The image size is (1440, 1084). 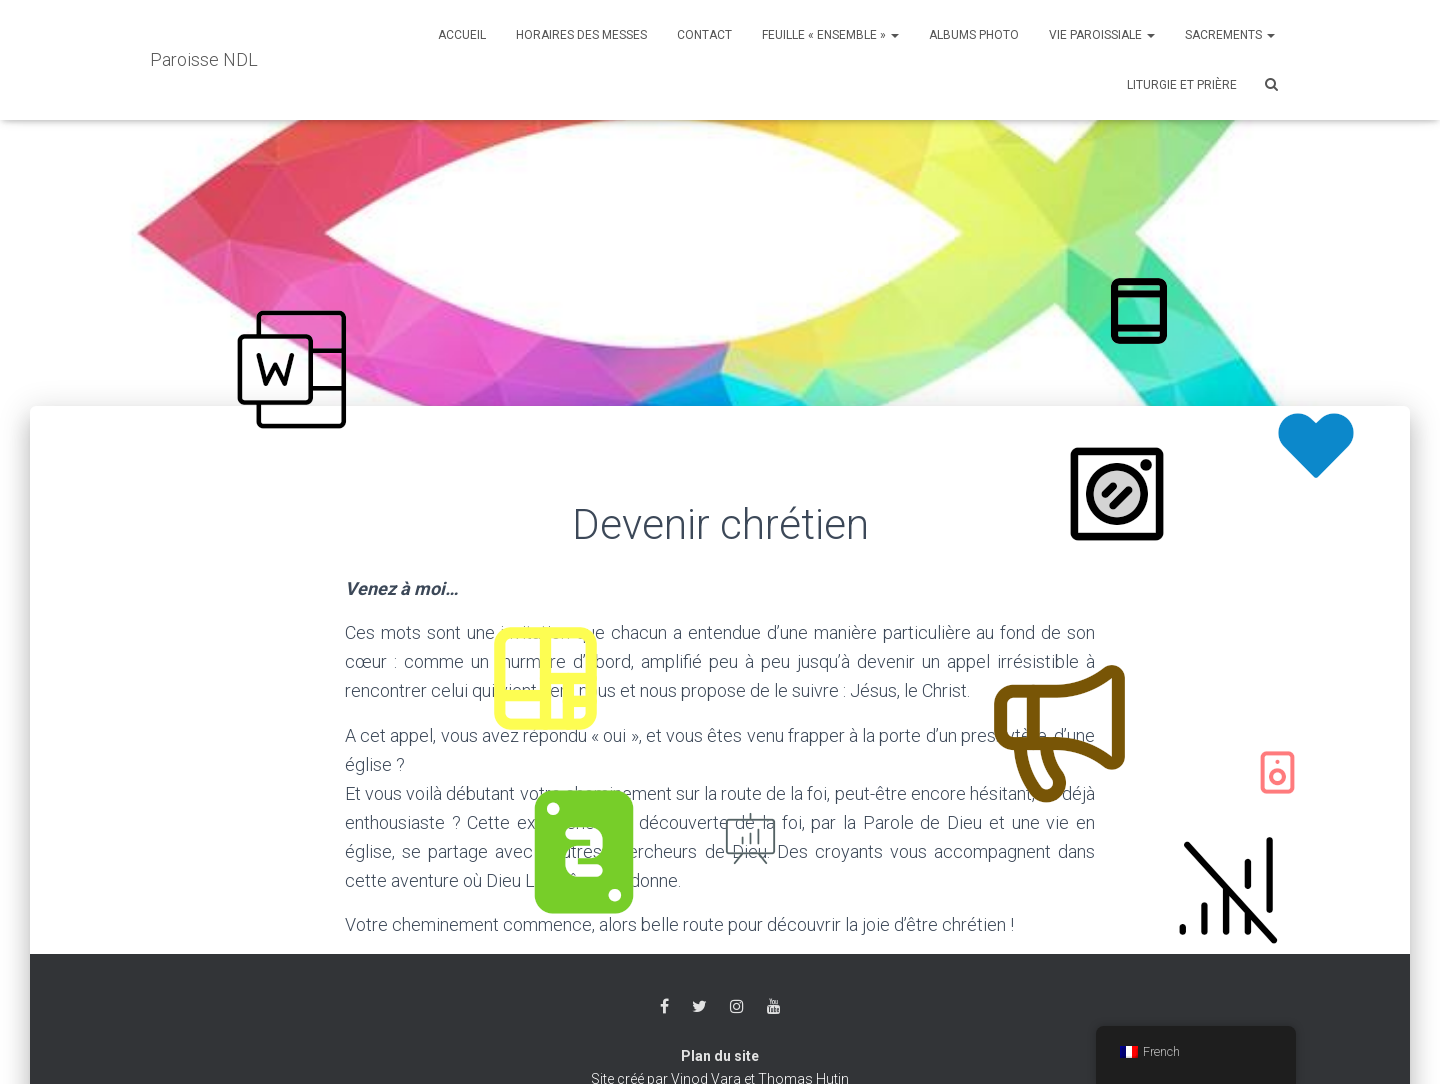 What do you see at coordinates (1277, 772) in the screenshot?
I see `adjust speaker or audio output settings` at bounding box center [1277, 772].